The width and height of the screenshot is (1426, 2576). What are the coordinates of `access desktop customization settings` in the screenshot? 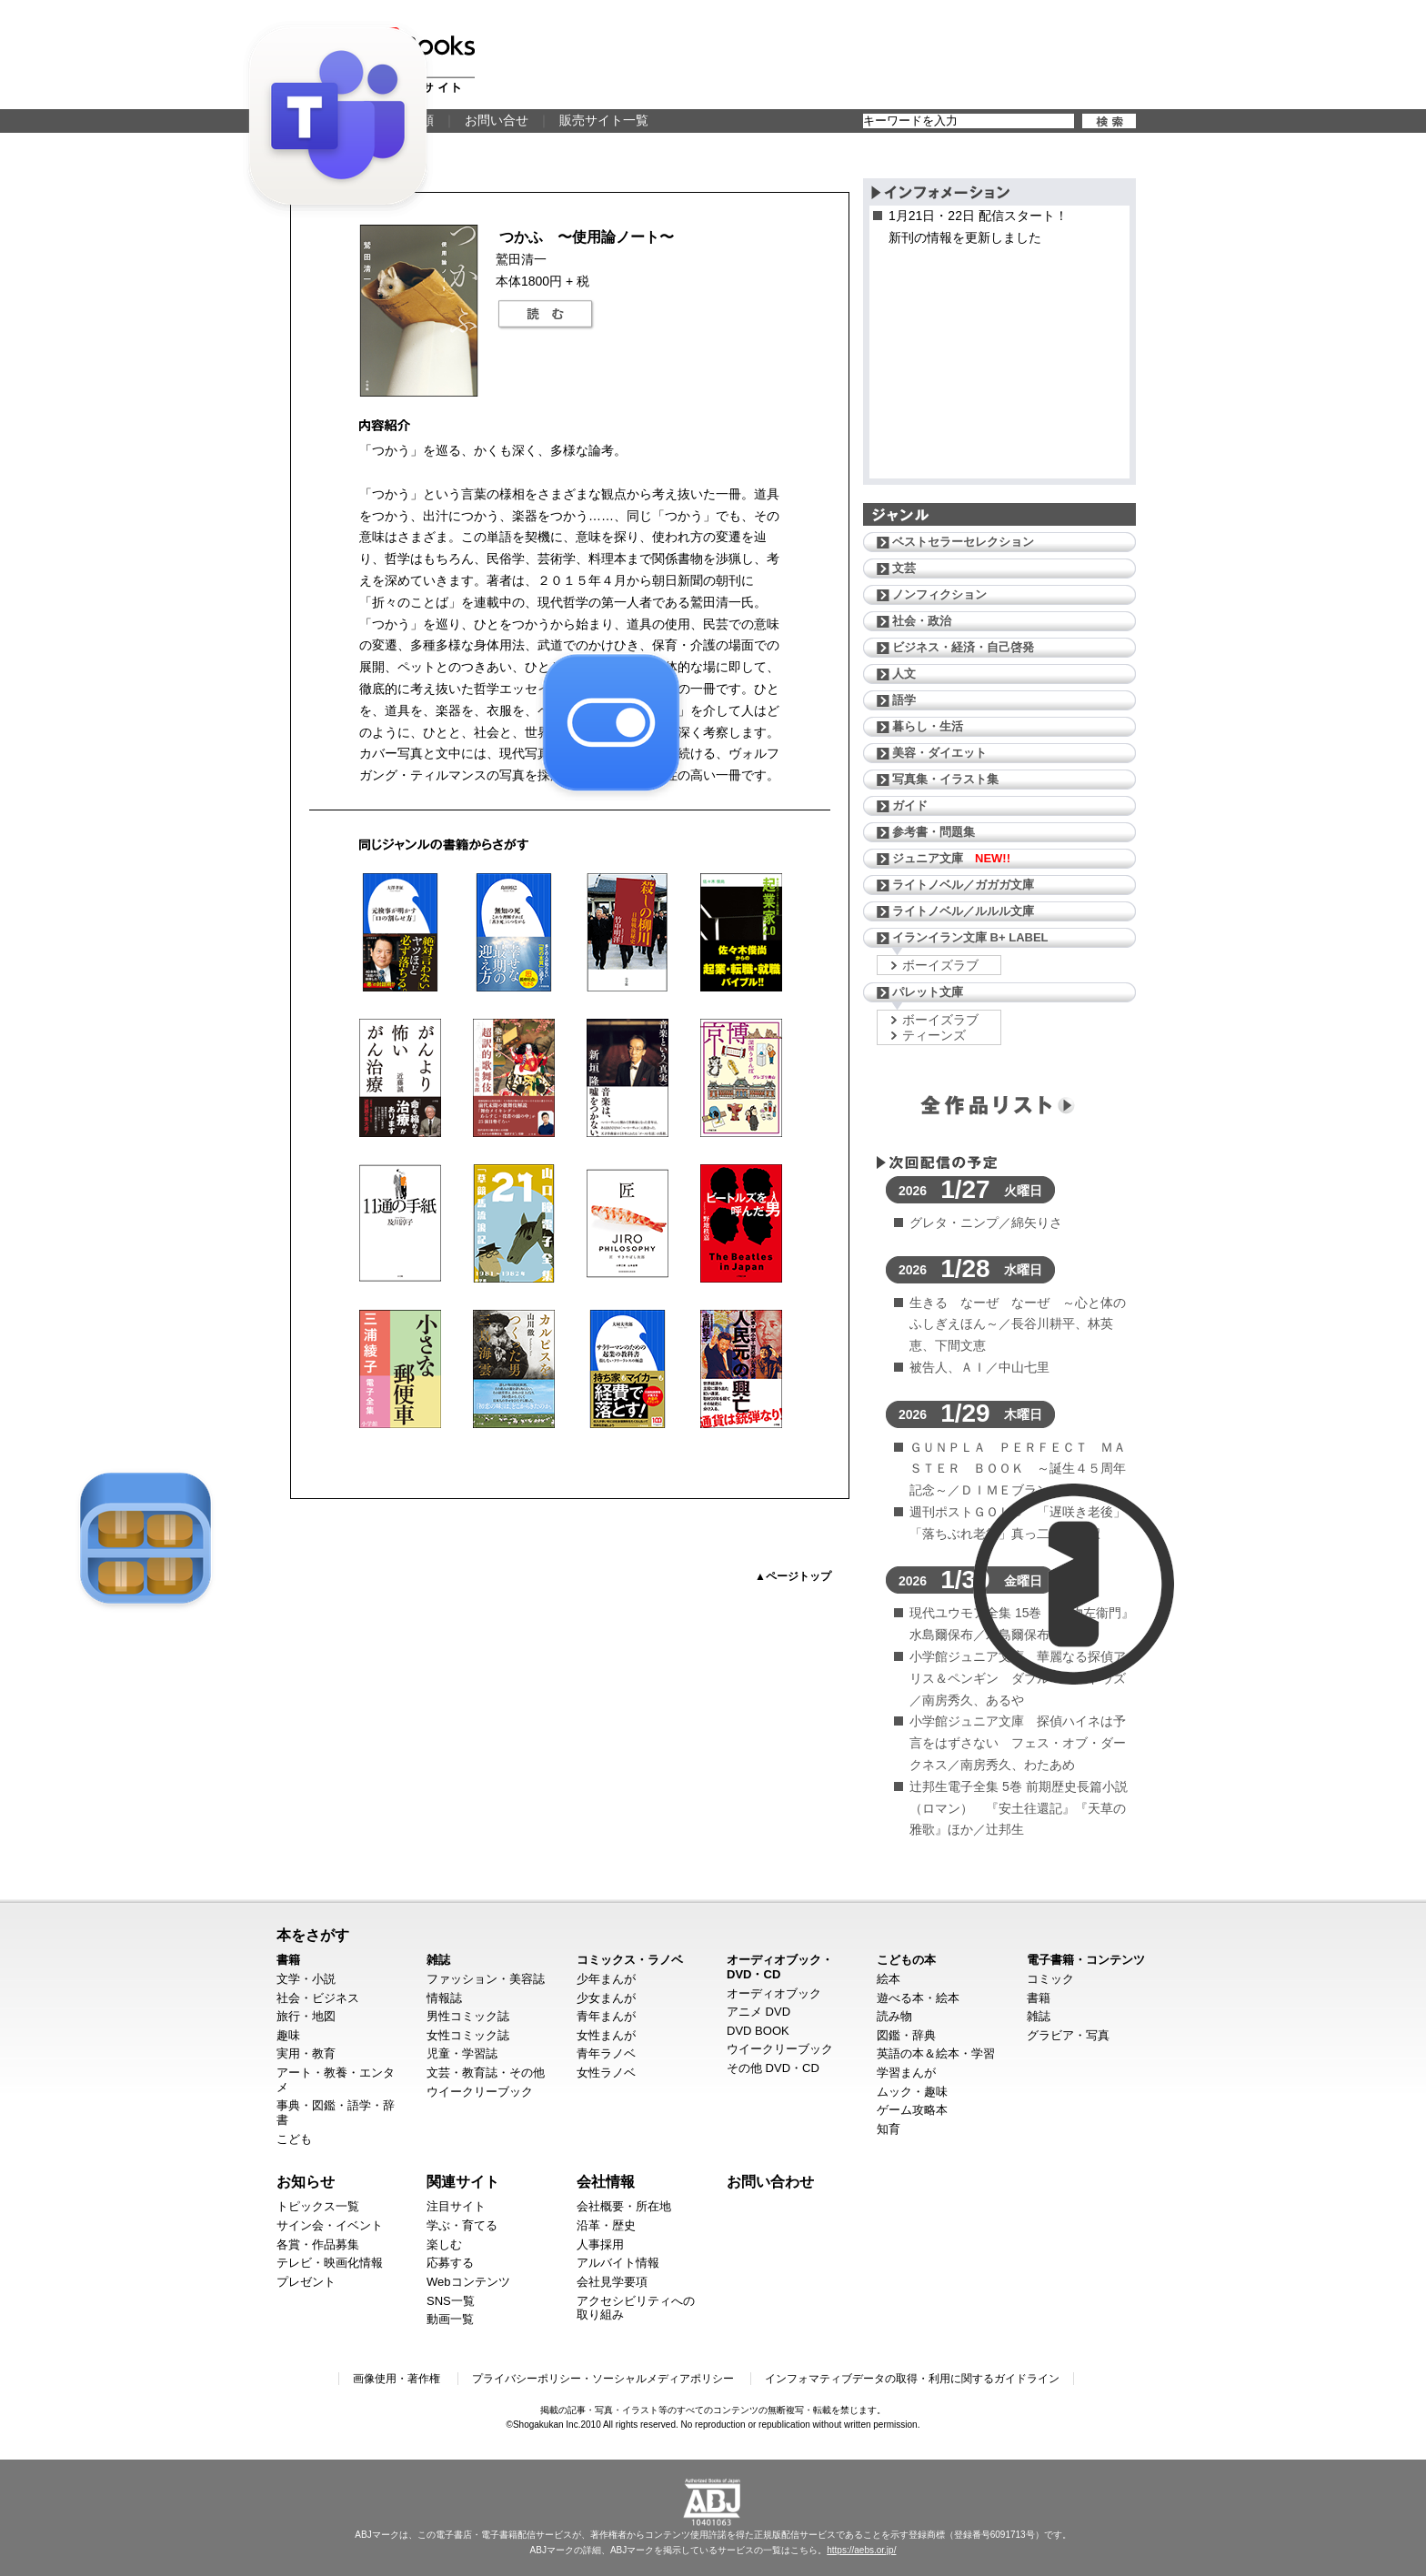 It's located at (611, 725).